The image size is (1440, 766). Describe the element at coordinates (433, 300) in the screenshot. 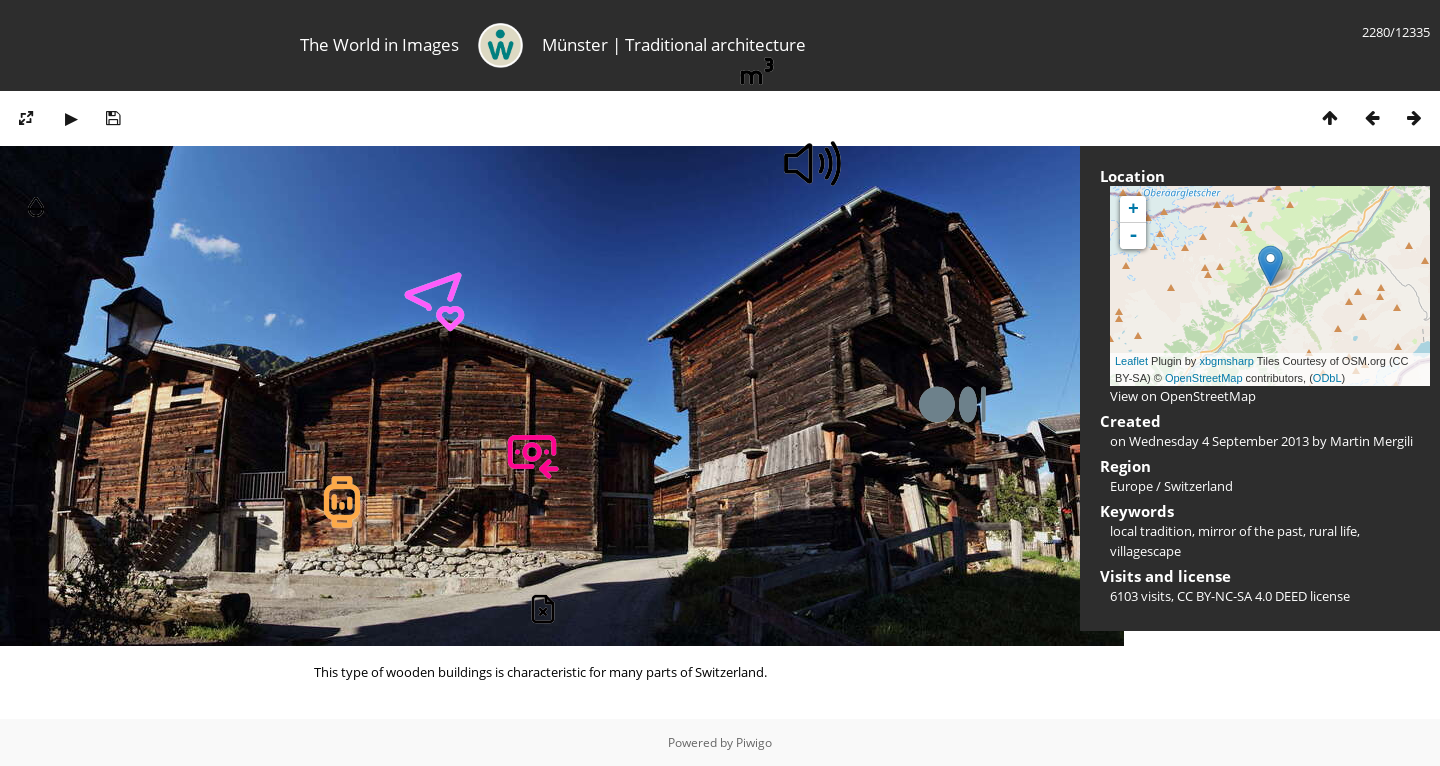

I see `save location to favorites` at that location.